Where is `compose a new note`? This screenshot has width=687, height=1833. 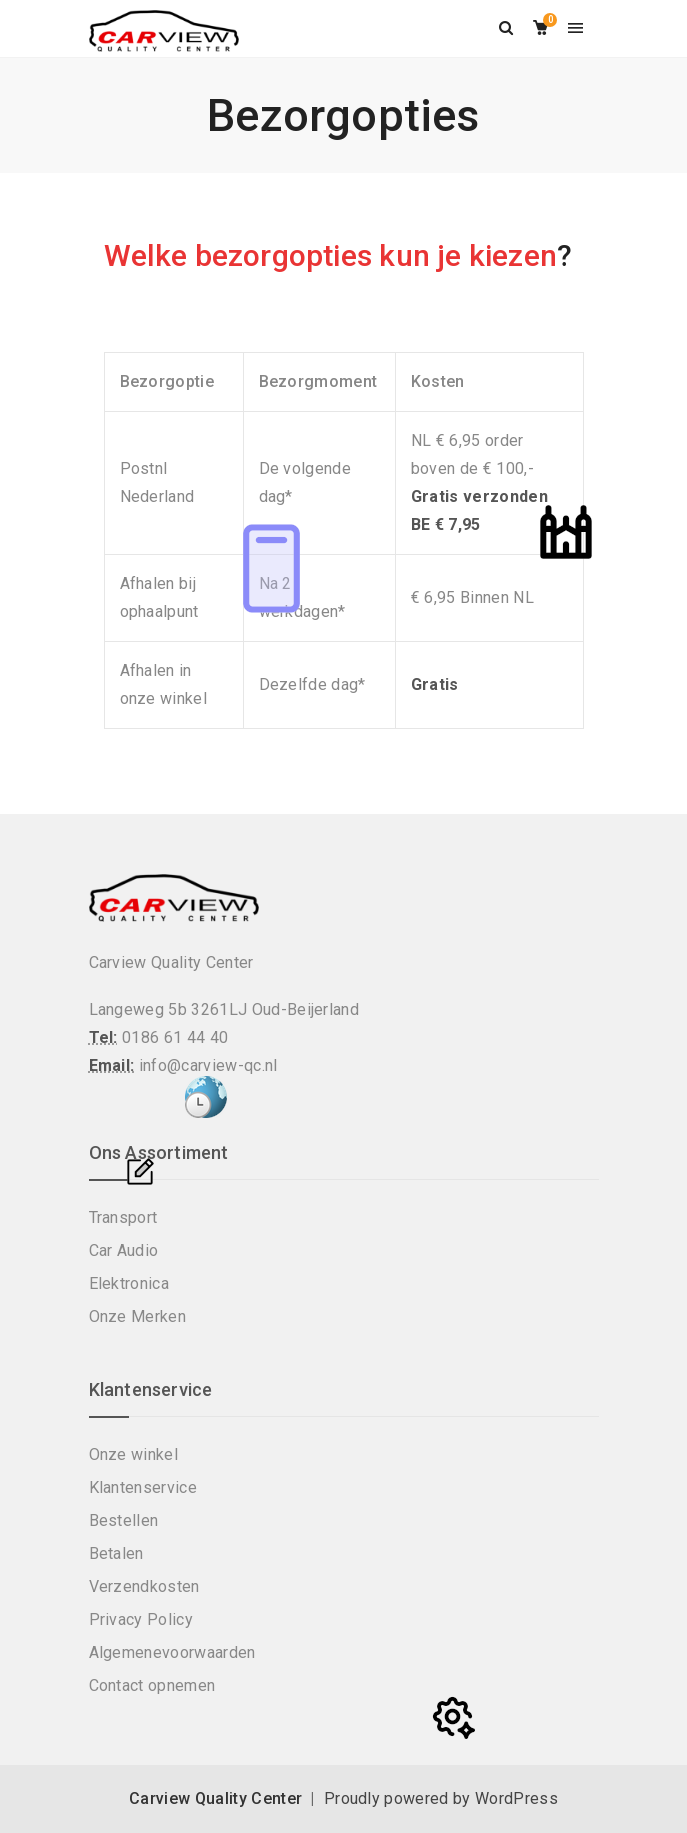 compose a new note is located at coordinates (140, 1172).